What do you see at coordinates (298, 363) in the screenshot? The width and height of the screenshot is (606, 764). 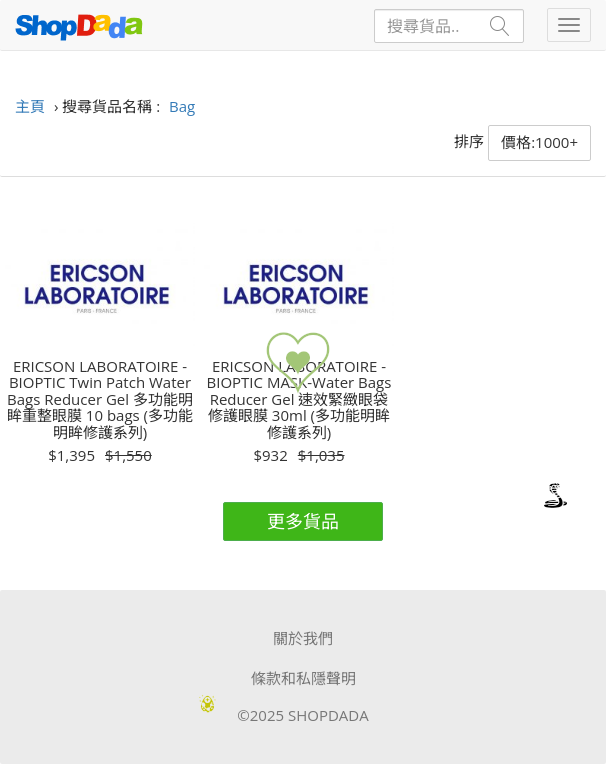 I see `indicates a loved or favorited item` at bounding box center [298, 363].